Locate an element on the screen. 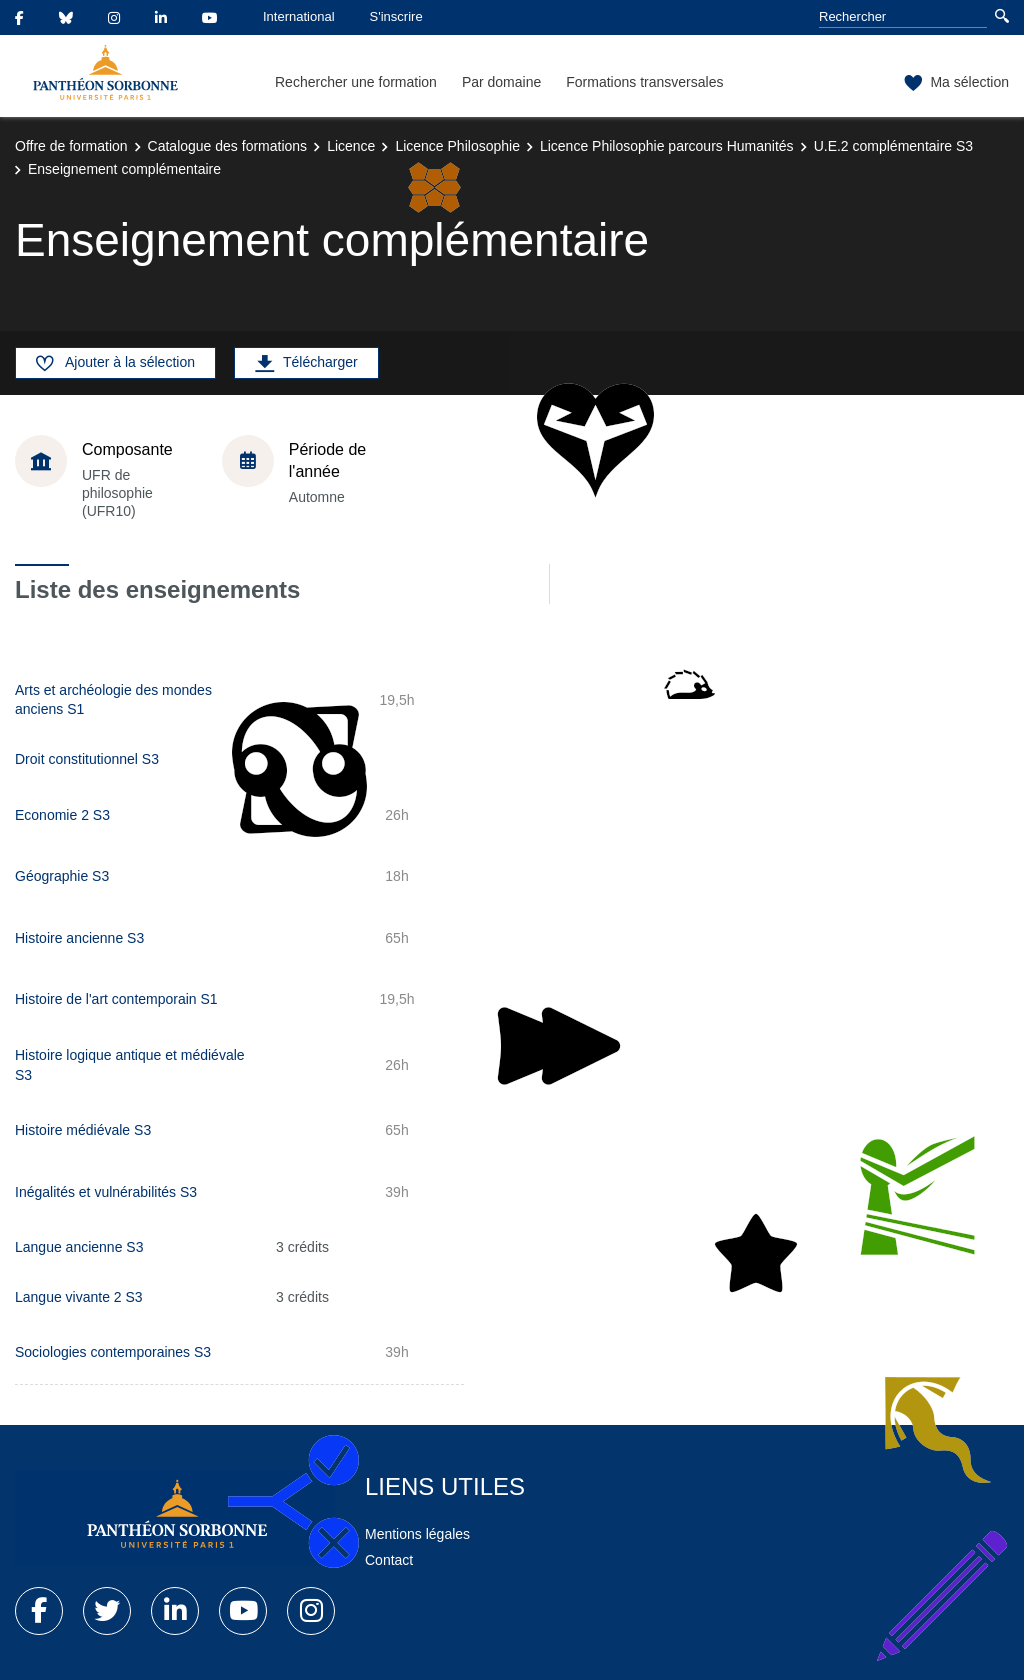  centaur or mythical creature health indicator is located at coordinates (595, 440).